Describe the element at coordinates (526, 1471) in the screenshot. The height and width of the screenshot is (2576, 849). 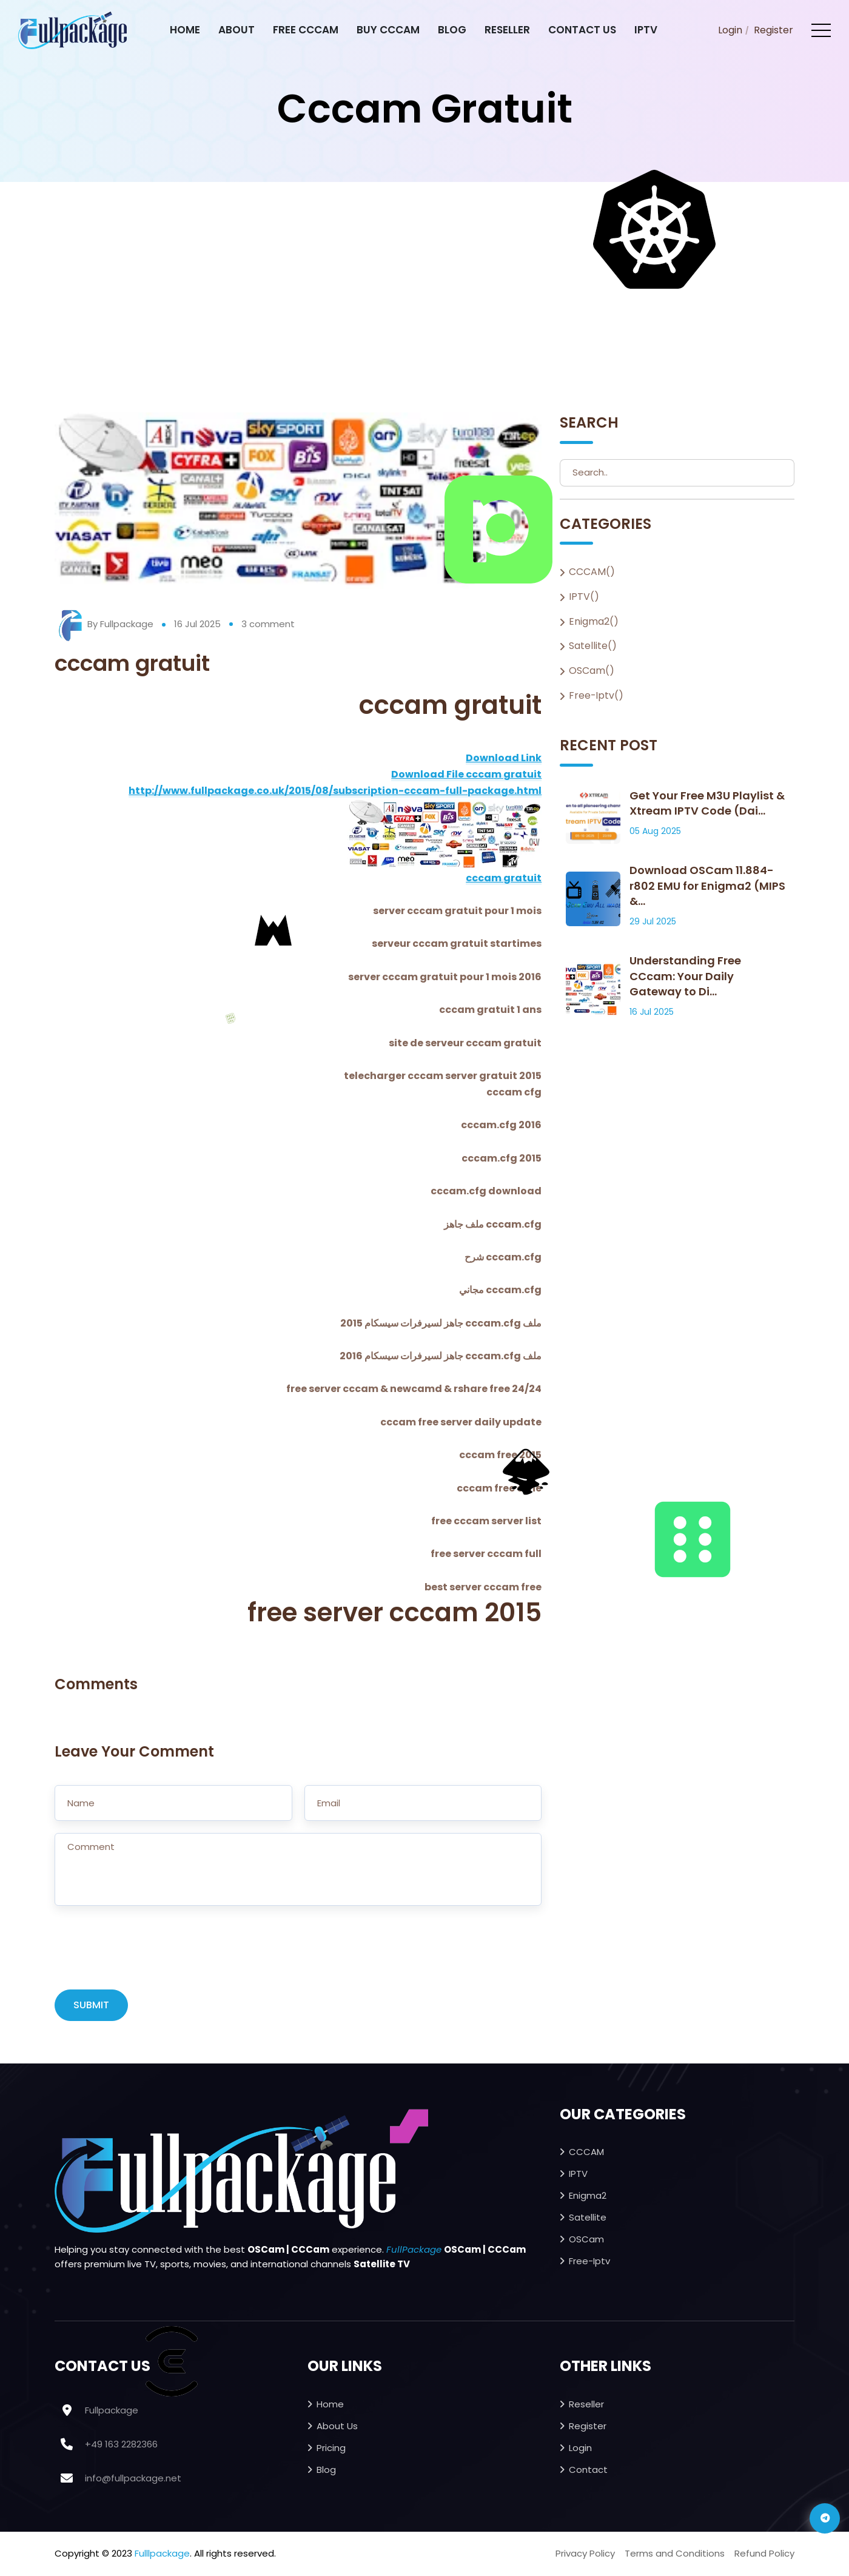
I see `open Inkscape vector graphics editor` at that location.